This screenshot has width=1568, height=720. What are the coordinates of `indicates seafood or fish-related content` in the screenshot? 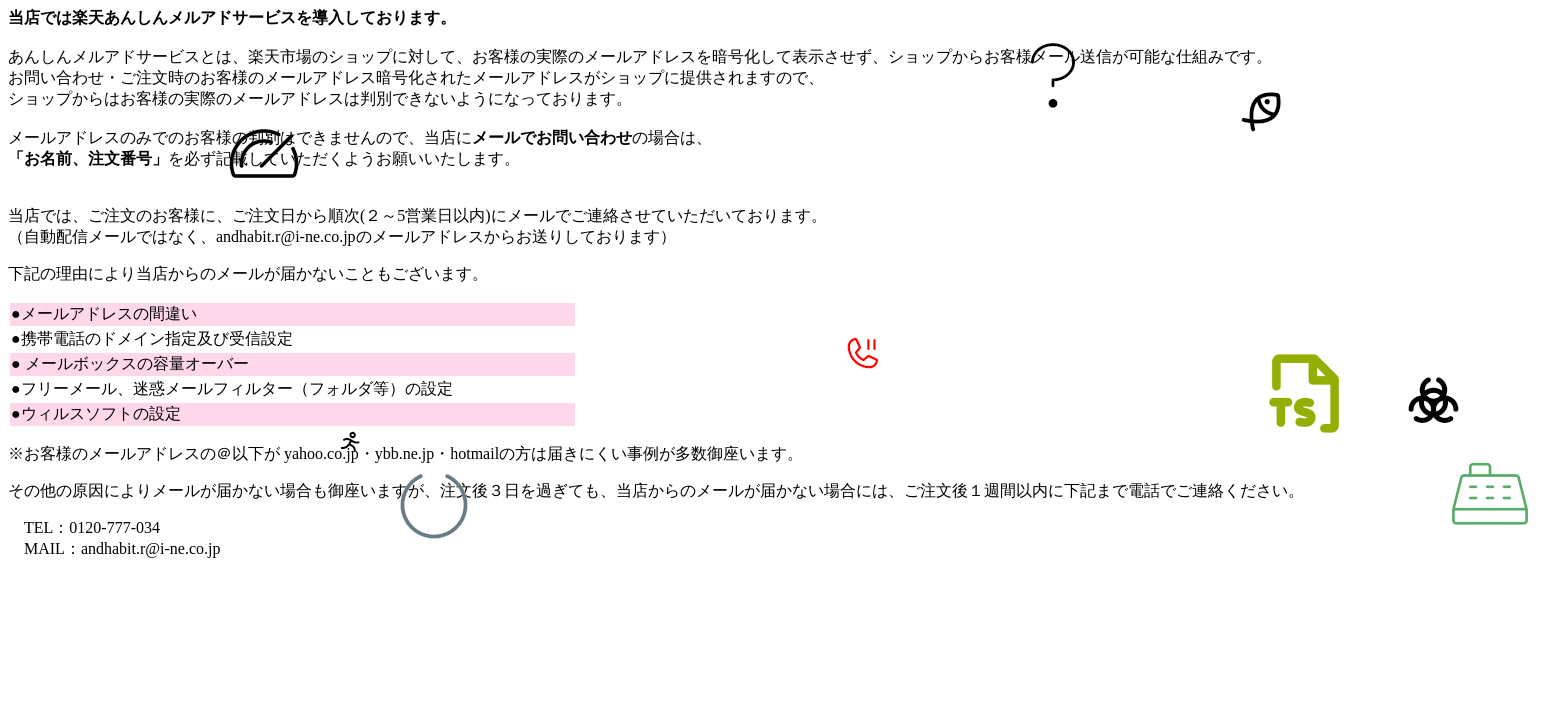 It's located at (1262, 110).